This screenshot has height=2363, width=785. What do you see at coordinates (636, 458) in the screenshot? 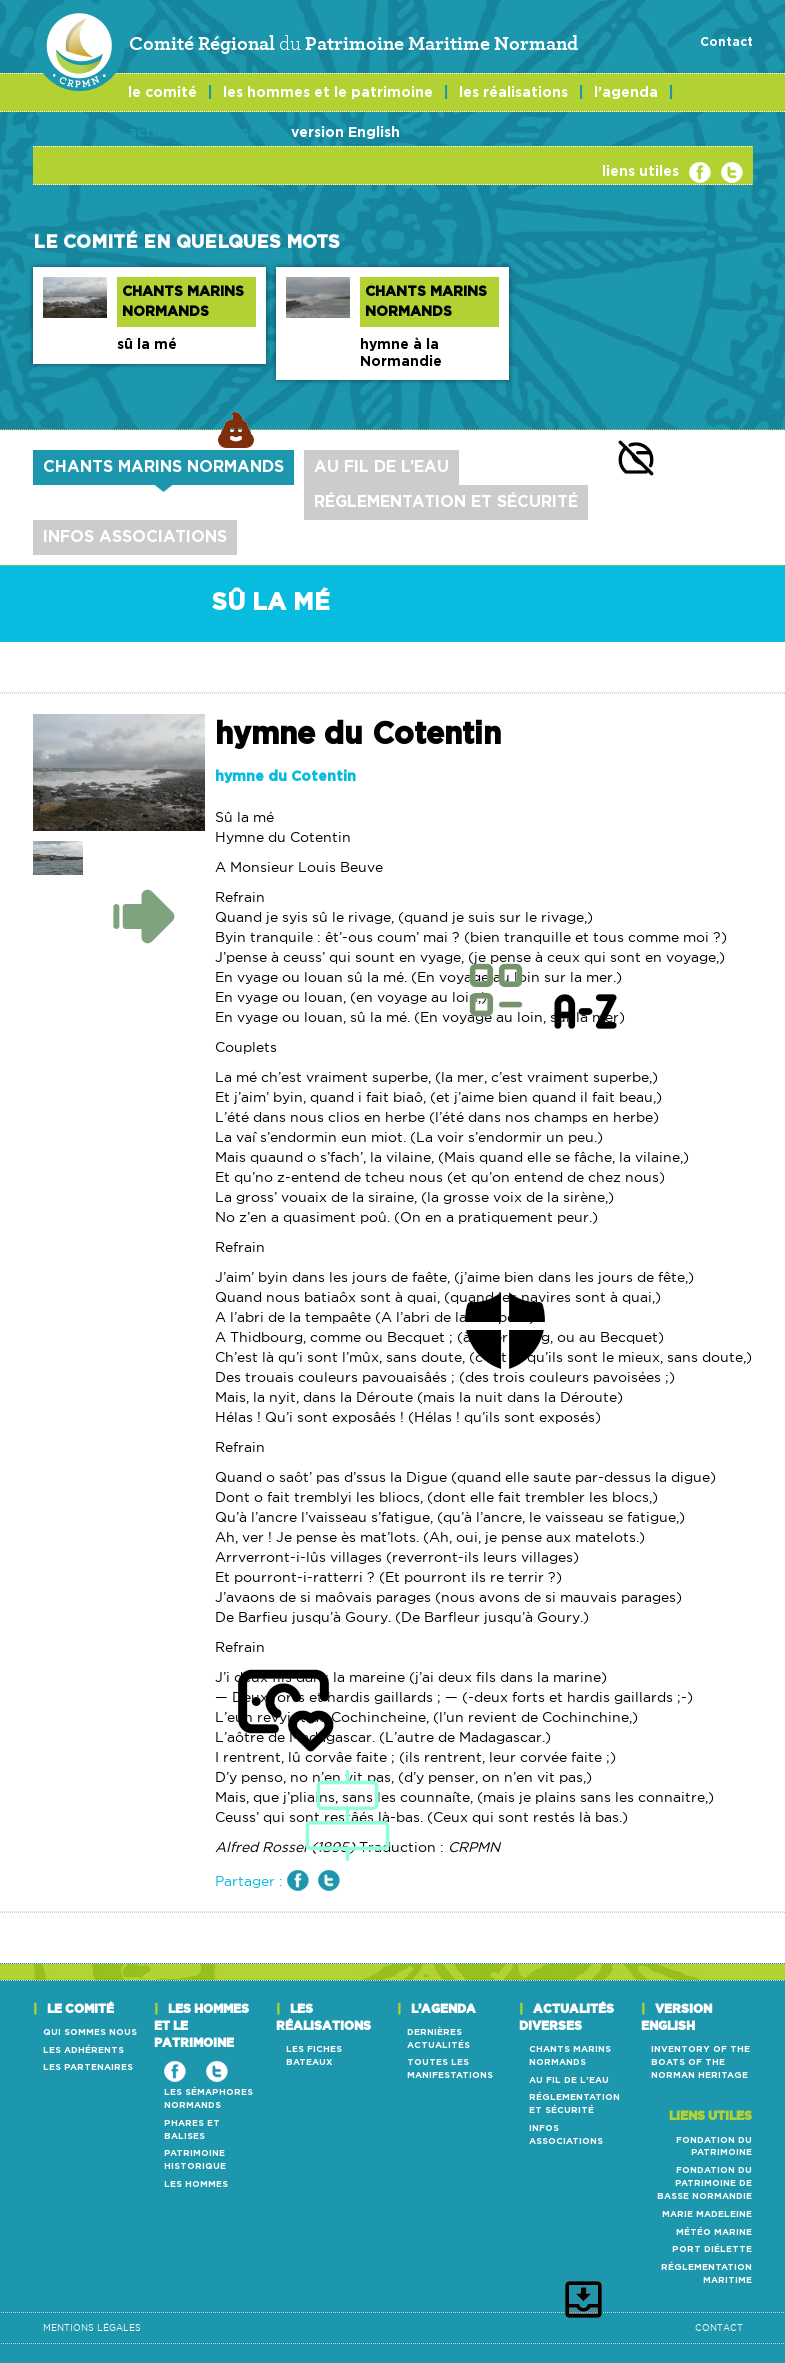
I see `disable safety helmet requirement` at bounding box center [636, 458].